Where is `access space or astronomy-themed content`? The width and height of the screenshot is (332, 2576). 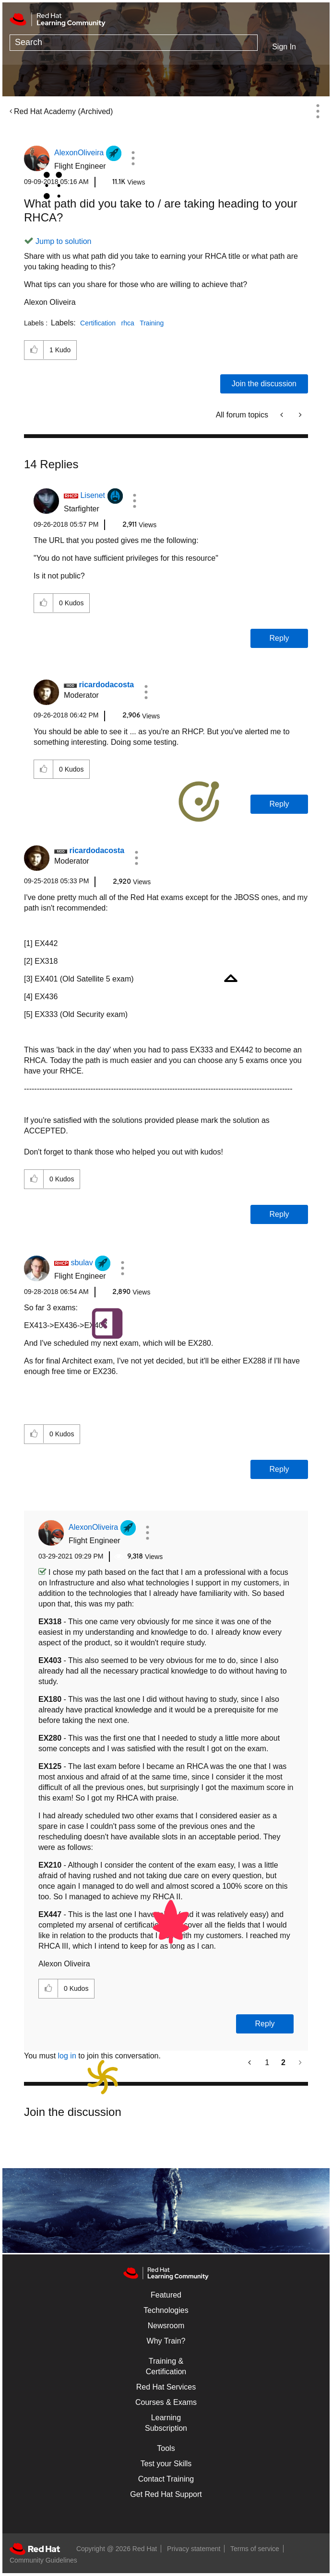 access space or astronomy-themed content is located at coordinates (103, 2077).